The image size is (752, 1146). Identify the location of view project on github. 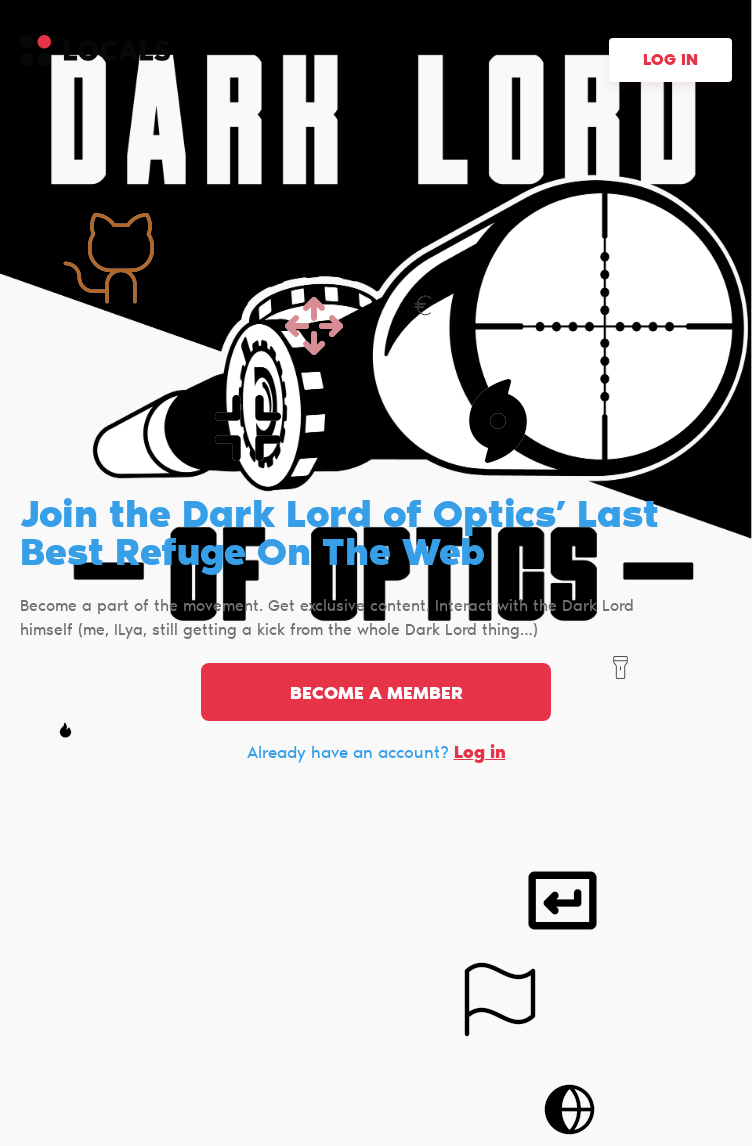
(117, 256).